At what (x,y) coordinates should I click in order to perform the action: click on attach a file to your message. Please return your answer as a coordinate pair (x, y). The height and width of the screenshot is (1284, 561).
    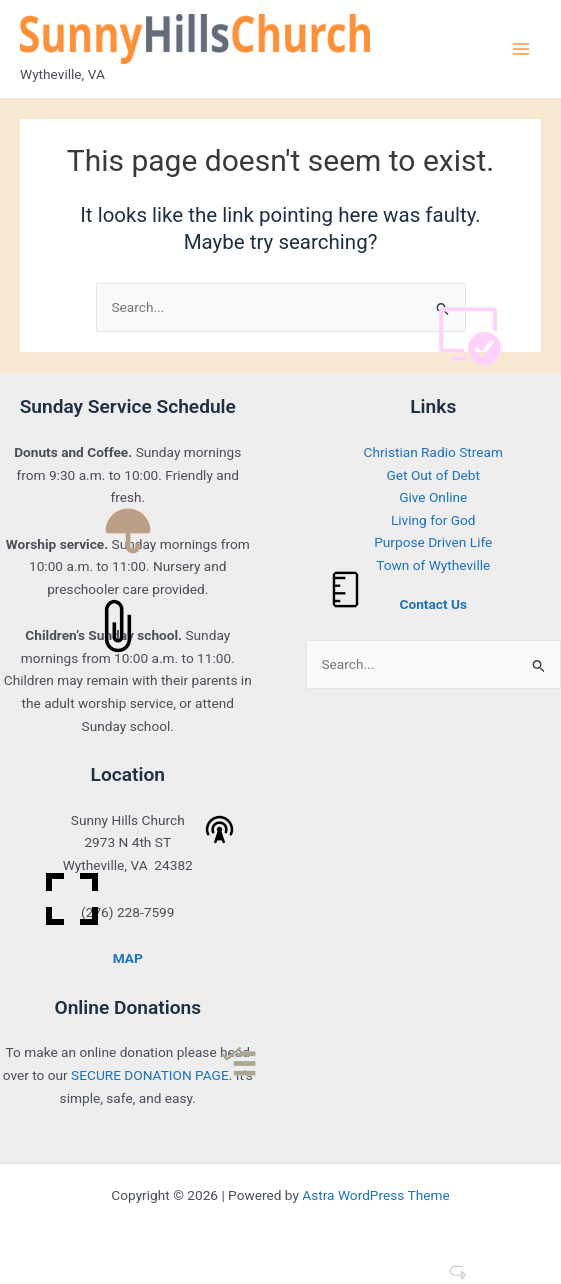
    Looking at the image, I should click on (118, 626).